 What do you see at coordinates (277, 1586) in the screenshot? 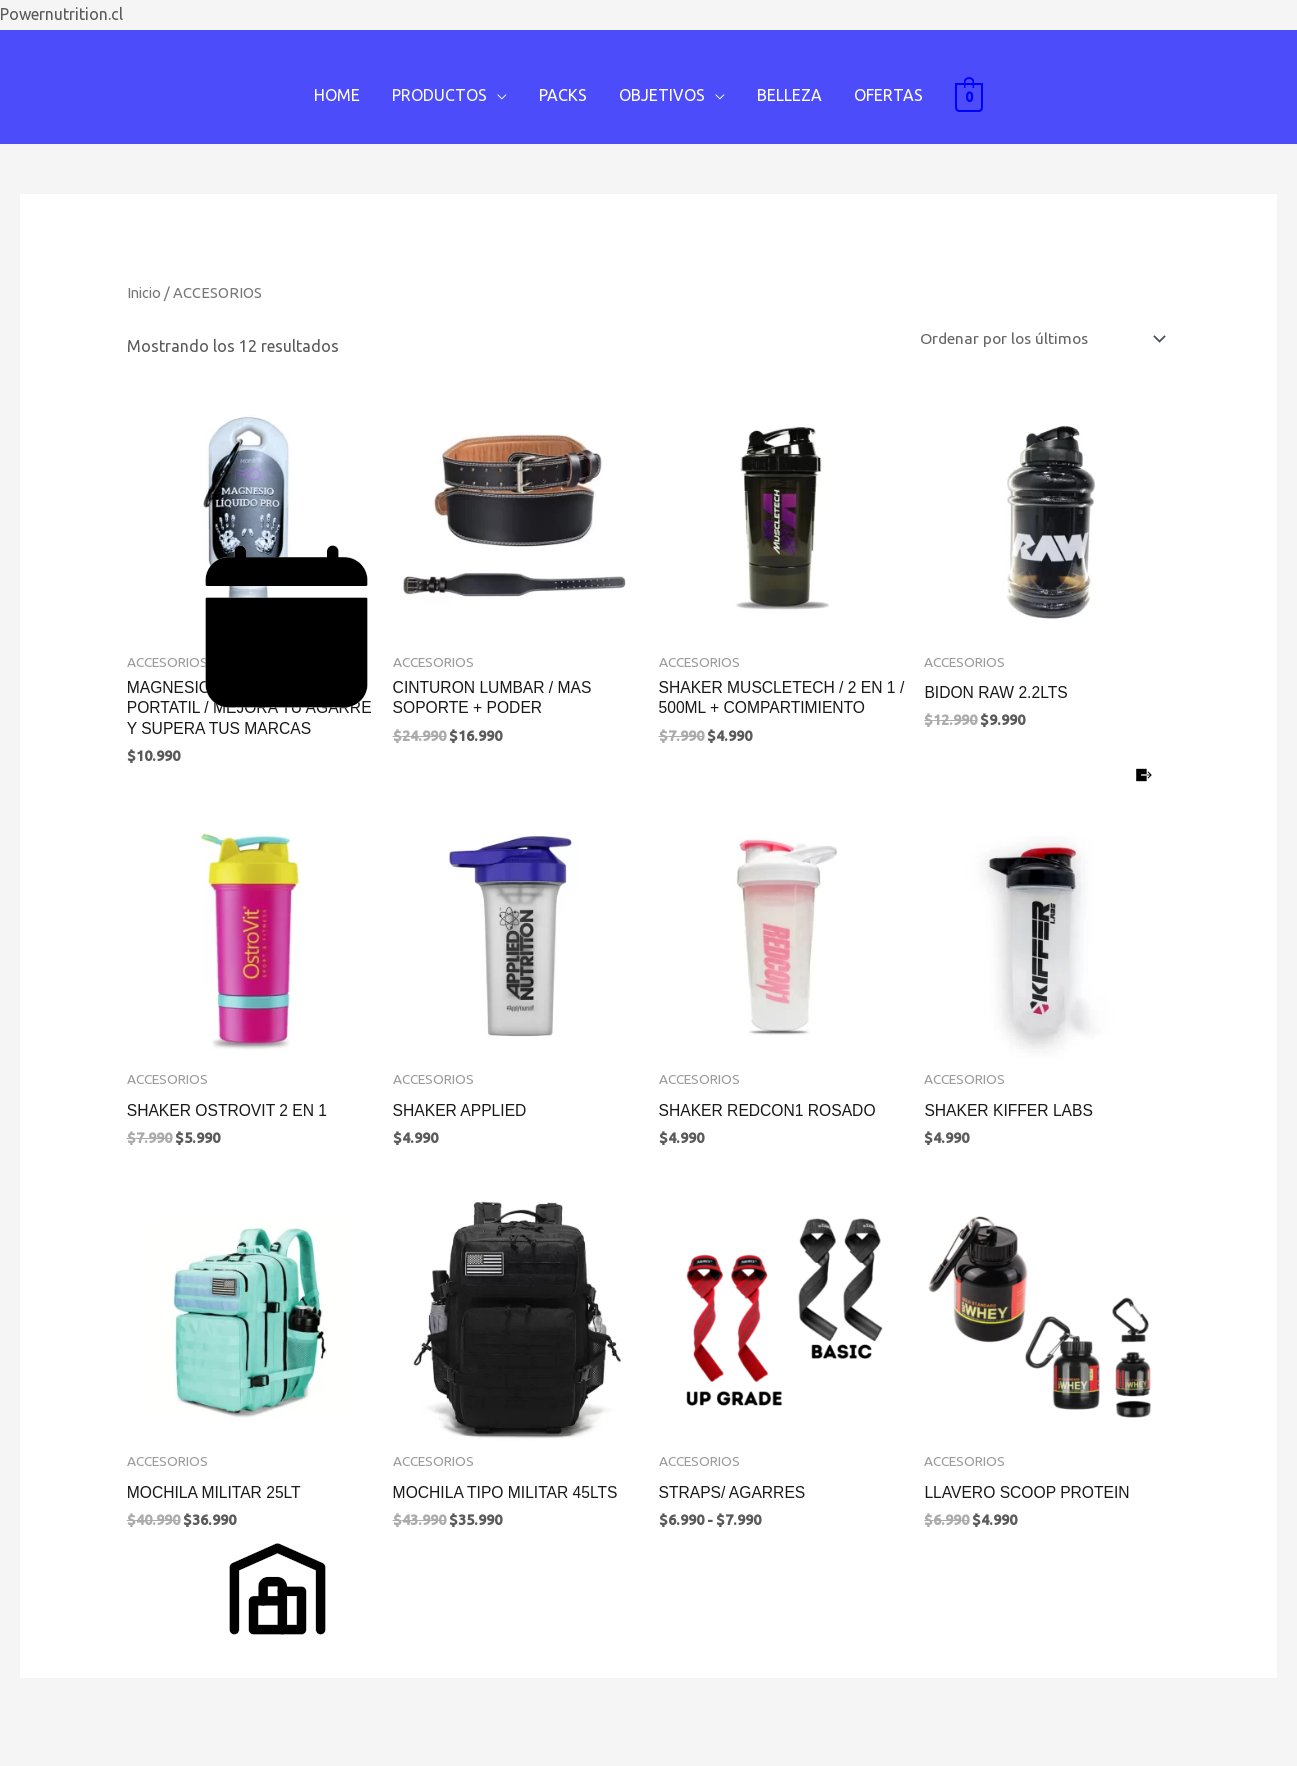
I see `access warehouse inventory` at bounding box center [277, 1586].